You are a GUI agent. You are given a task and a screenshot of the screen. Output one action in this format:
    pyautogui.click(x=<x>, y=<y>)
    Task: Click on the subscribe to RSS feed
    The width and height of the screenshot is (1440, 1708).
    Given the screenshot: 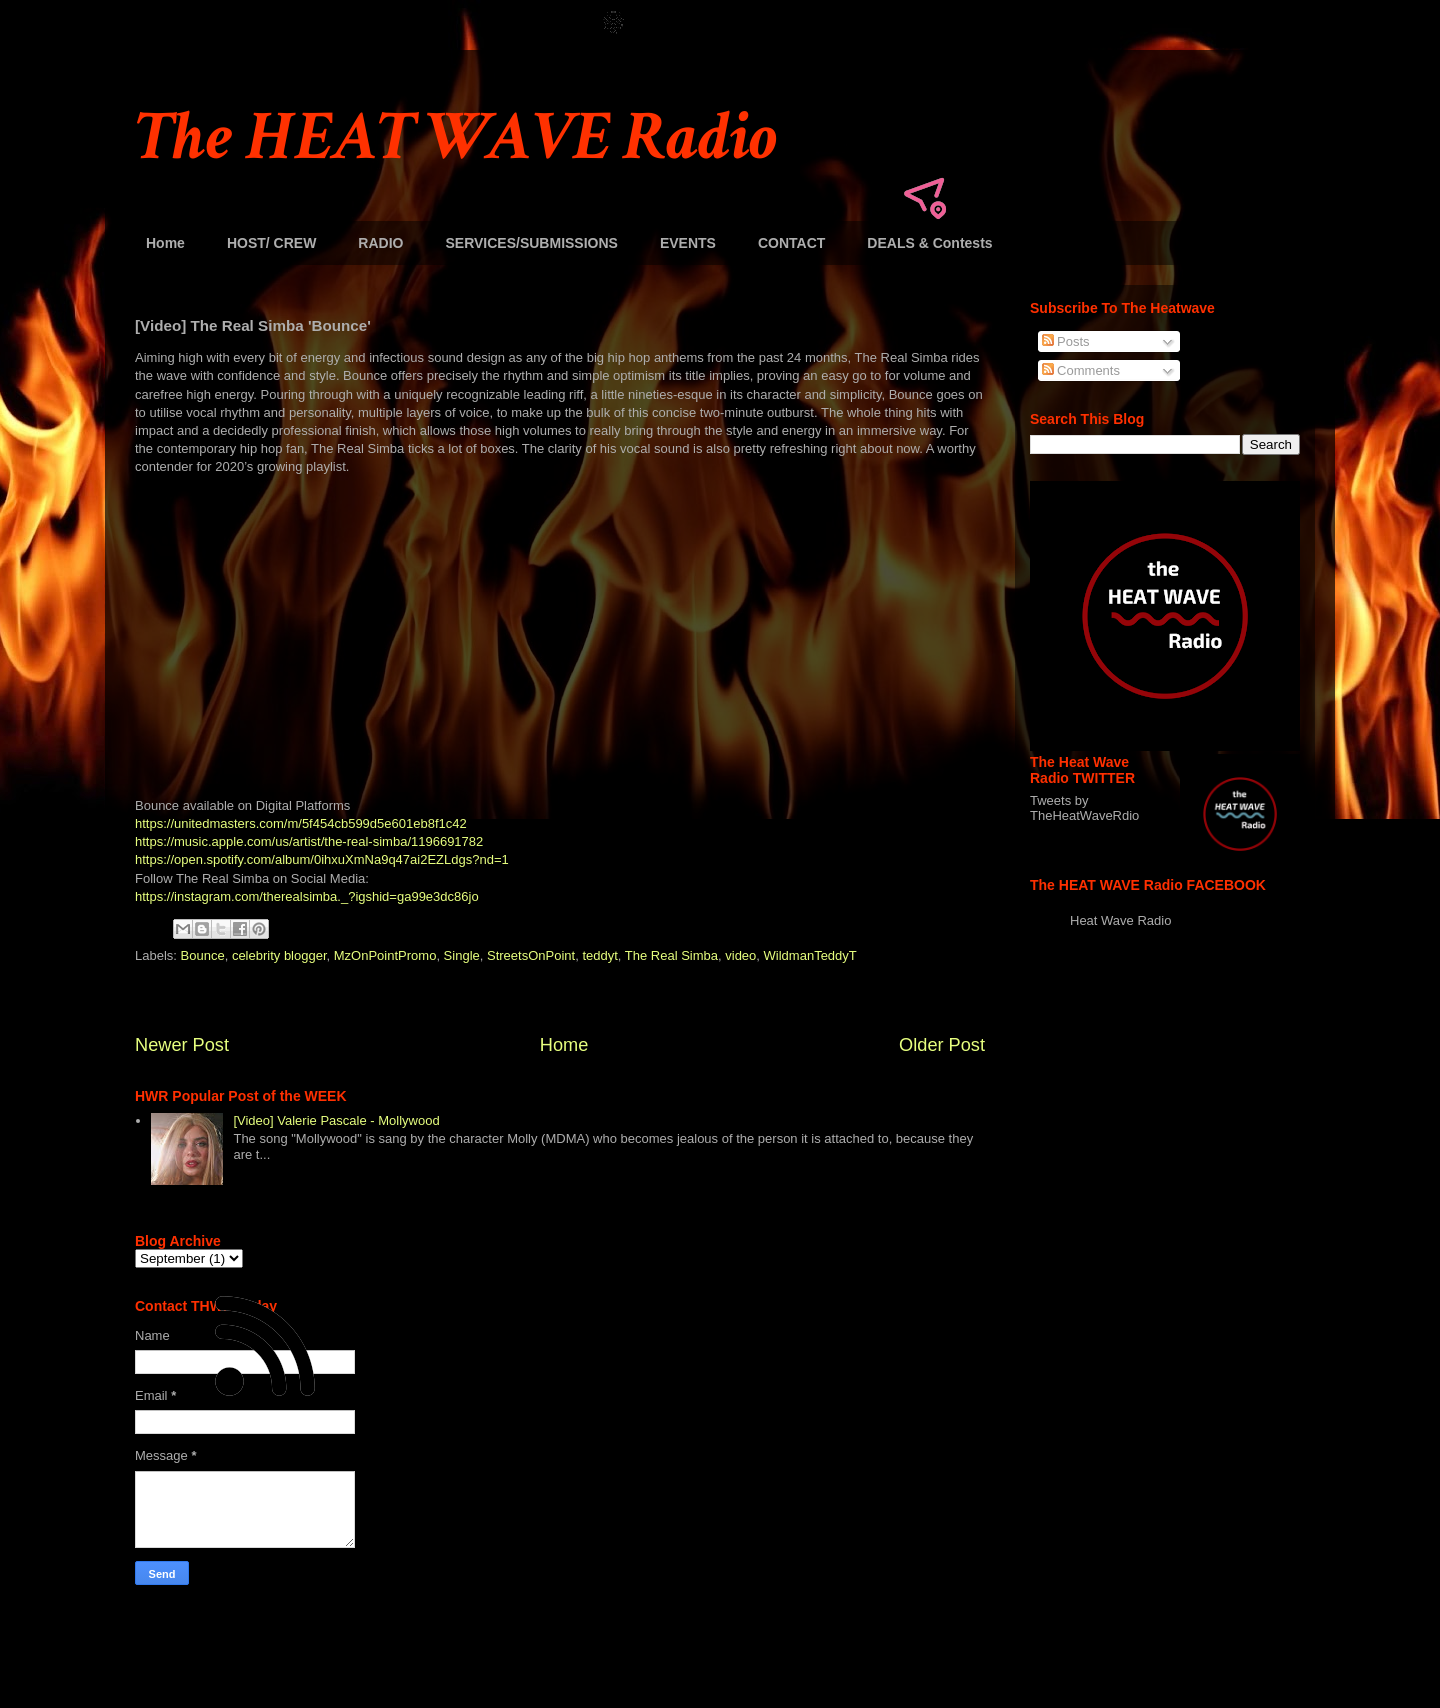 What is the action you would take?
    pyautogui.click(x=265, y=1346)
    